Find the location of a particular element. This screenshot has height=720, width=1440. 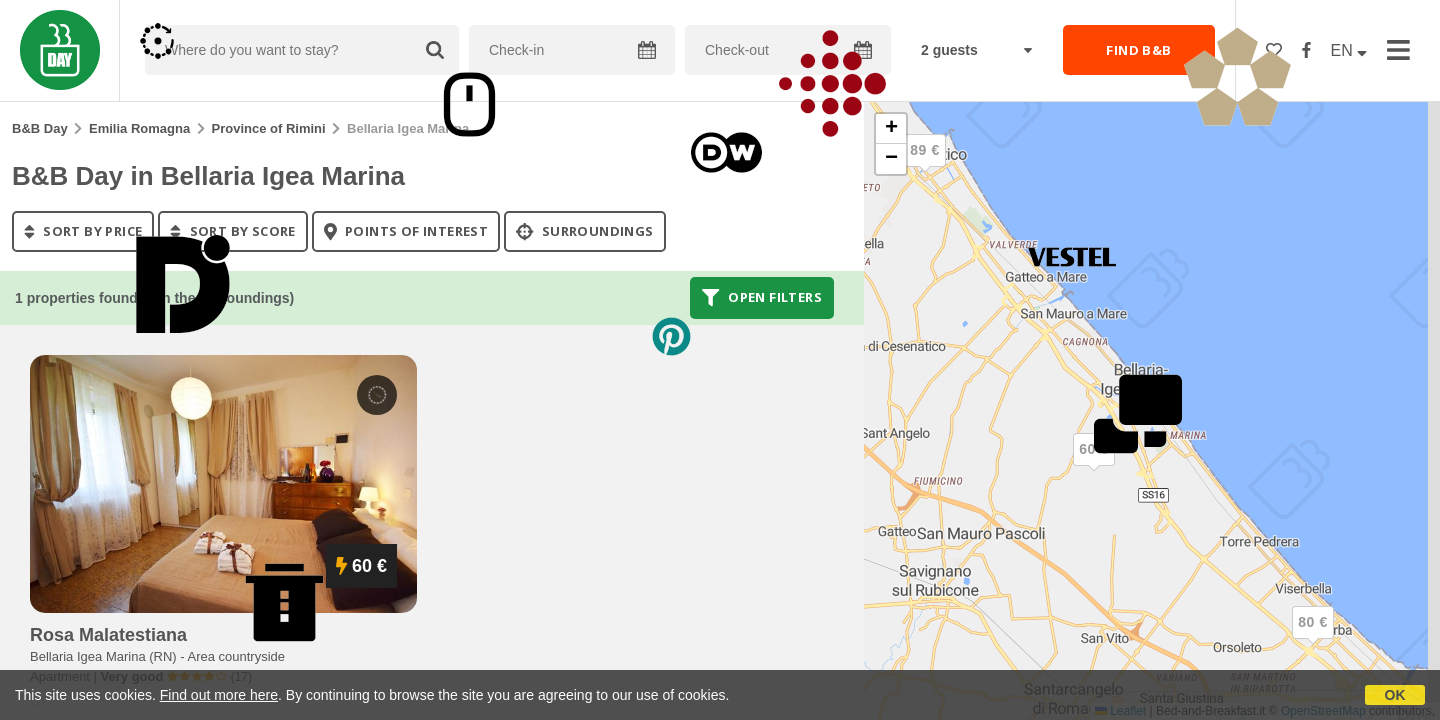

indicates mouse input device connected is located at coordinates (469, 104).